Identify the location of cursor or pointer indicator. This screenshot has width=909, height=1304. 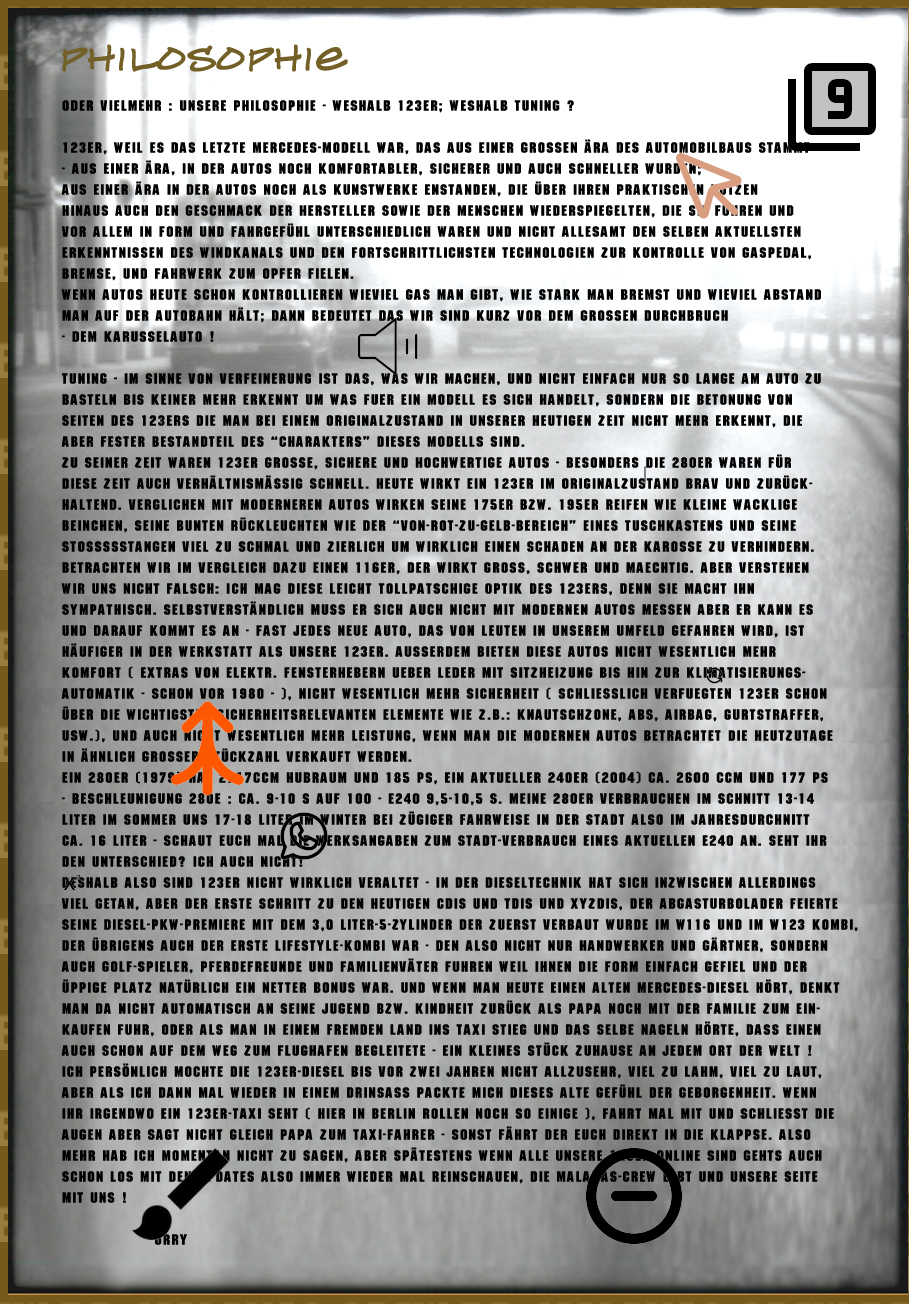
(710, 187).